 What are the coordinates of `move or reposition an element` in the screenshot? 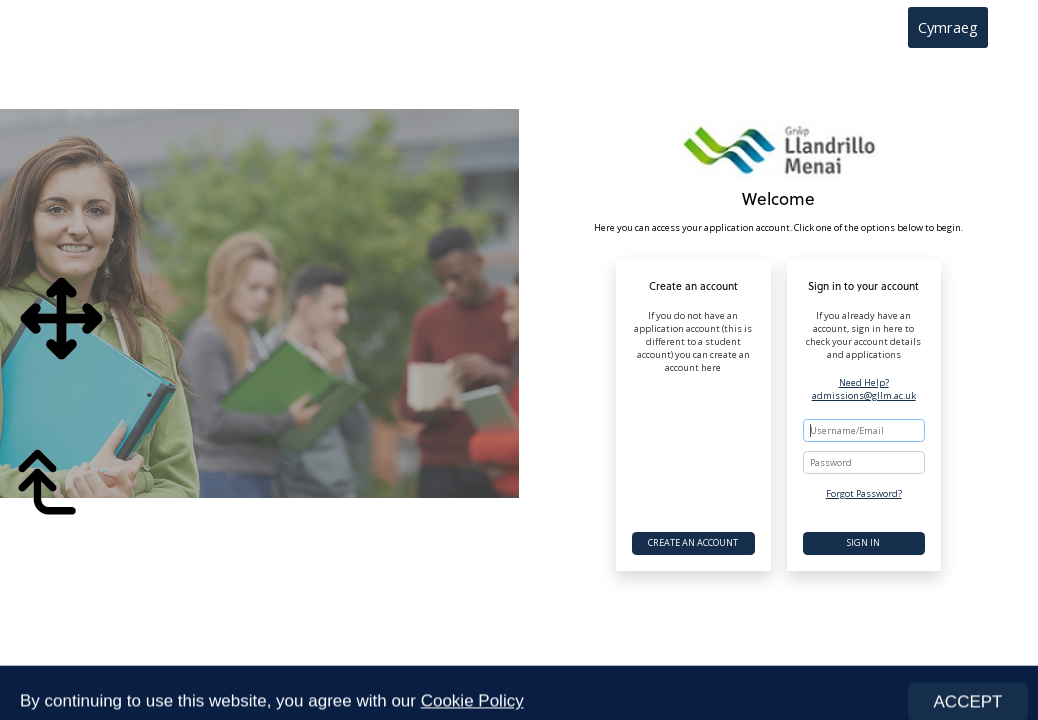 It's located at (61, 318).